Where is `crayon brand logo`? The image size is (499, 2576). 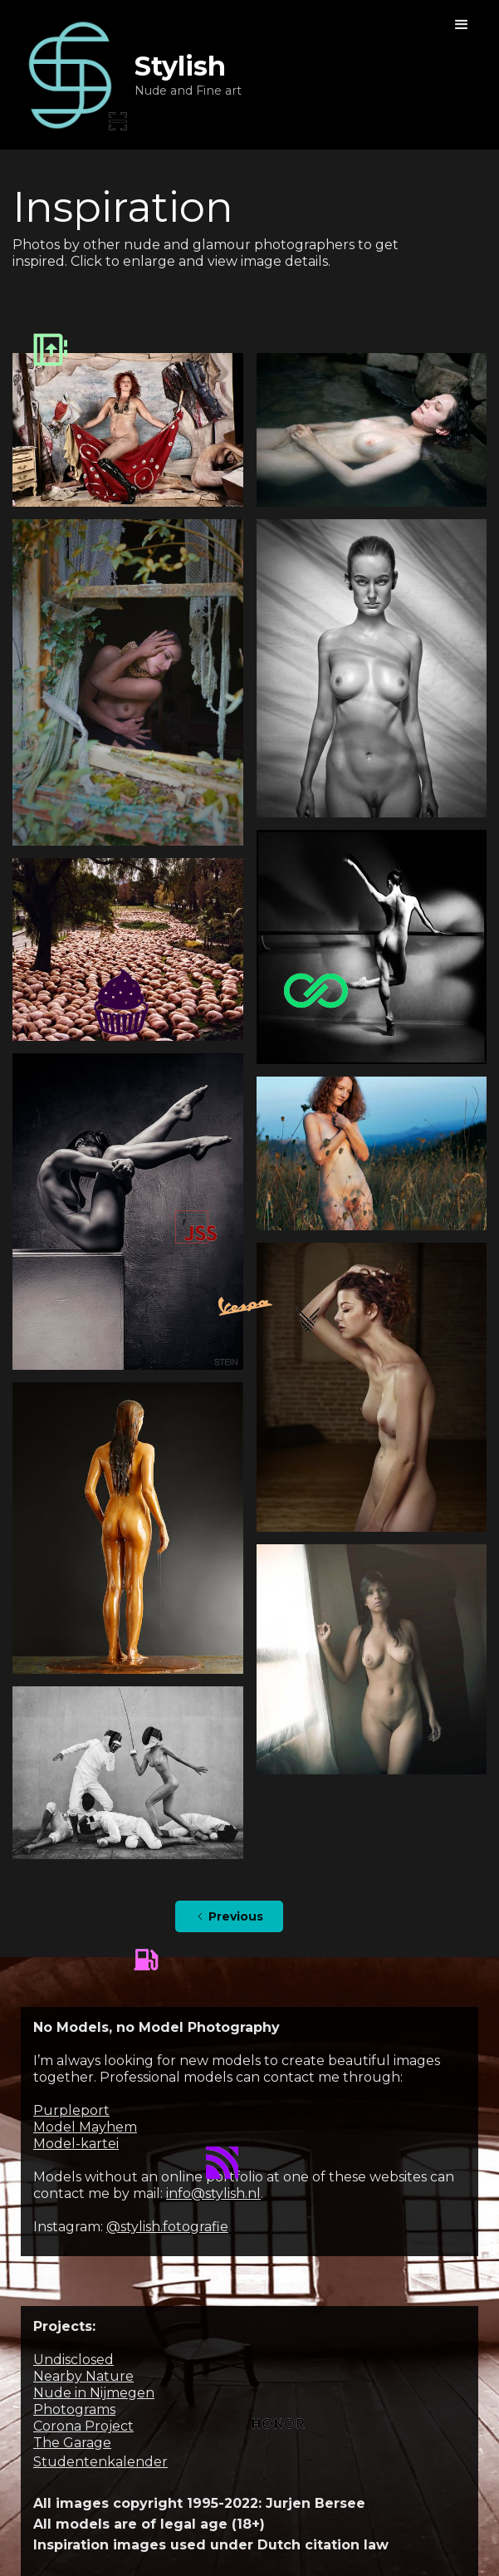 crayon brand logo is located at coordinates (316, 990).